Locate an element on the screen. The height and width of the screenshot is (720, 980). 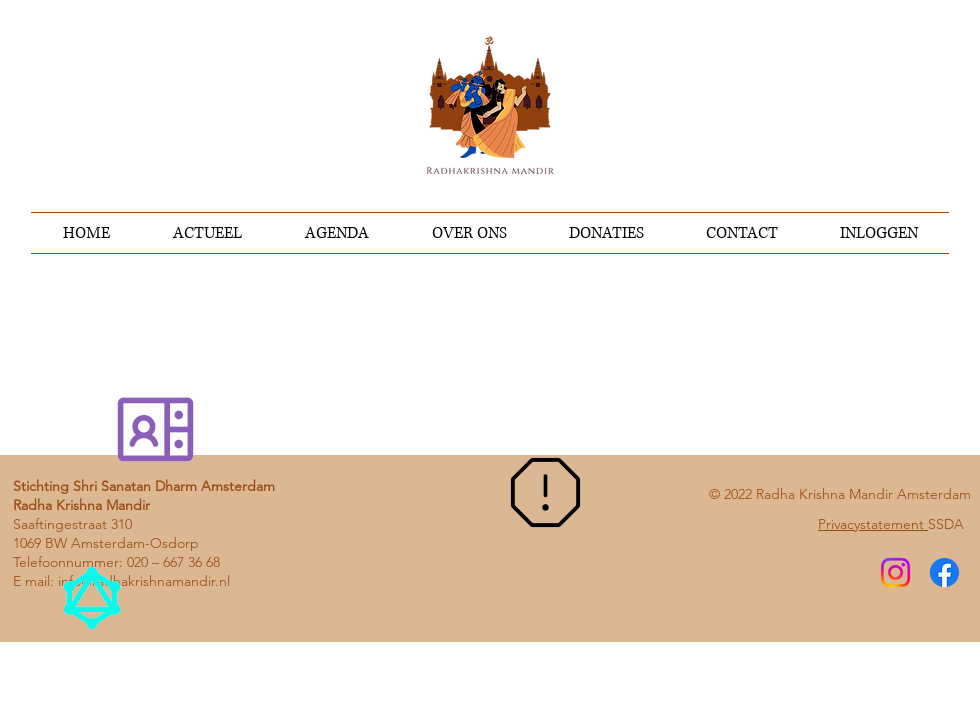
indicates a warning or critical alert is located at coordinates (545, 492).